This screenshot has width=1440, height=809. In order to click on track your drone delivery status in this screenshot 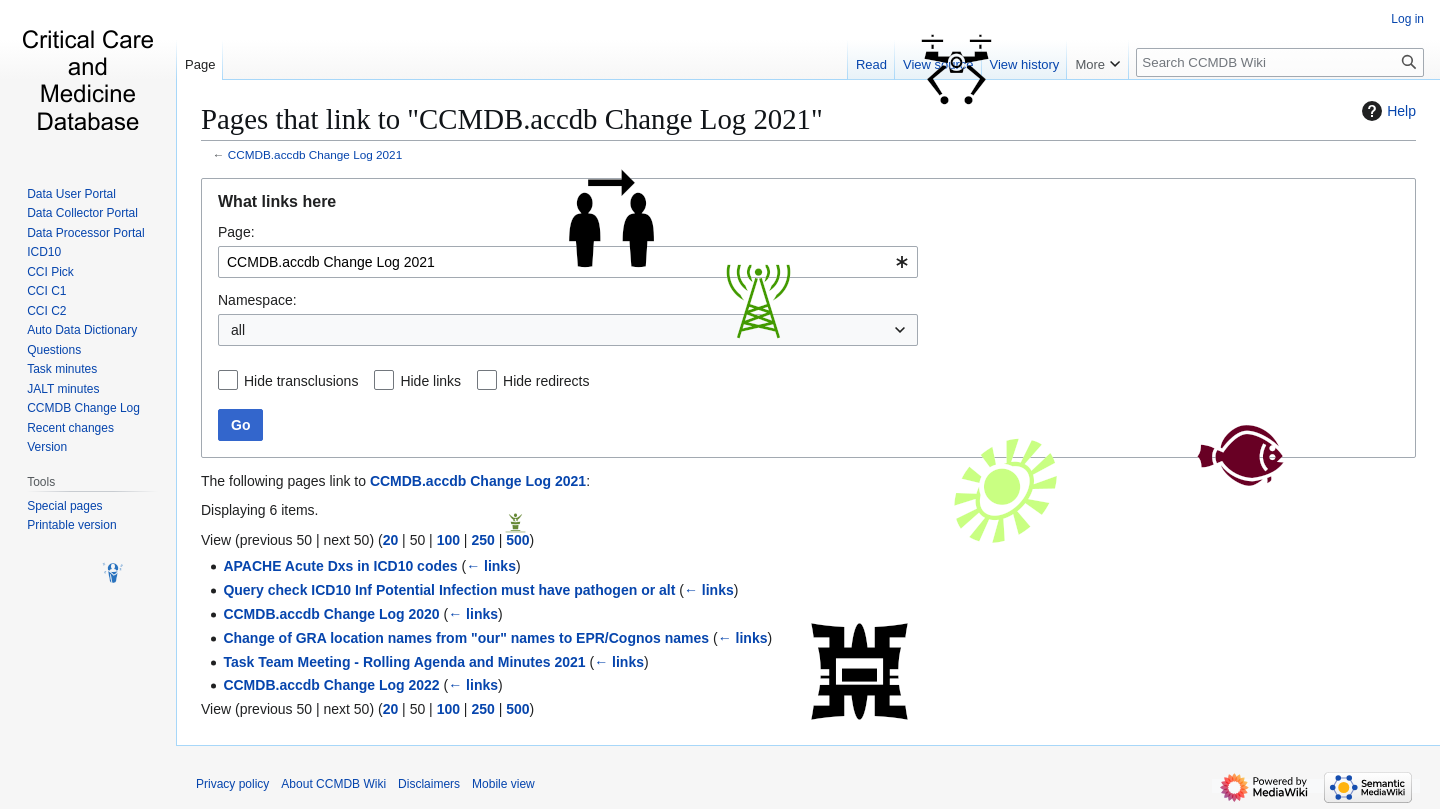, I will do `click(956, 69)`.